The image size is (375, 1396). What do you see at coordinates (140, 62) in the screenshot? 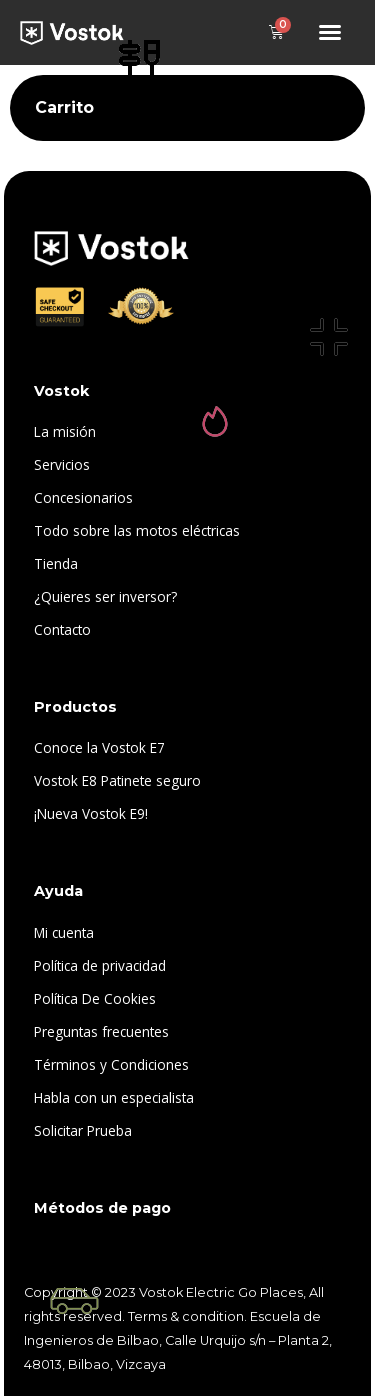
I see `browse tapas or small plates menu` at bounding box center [140, 62].